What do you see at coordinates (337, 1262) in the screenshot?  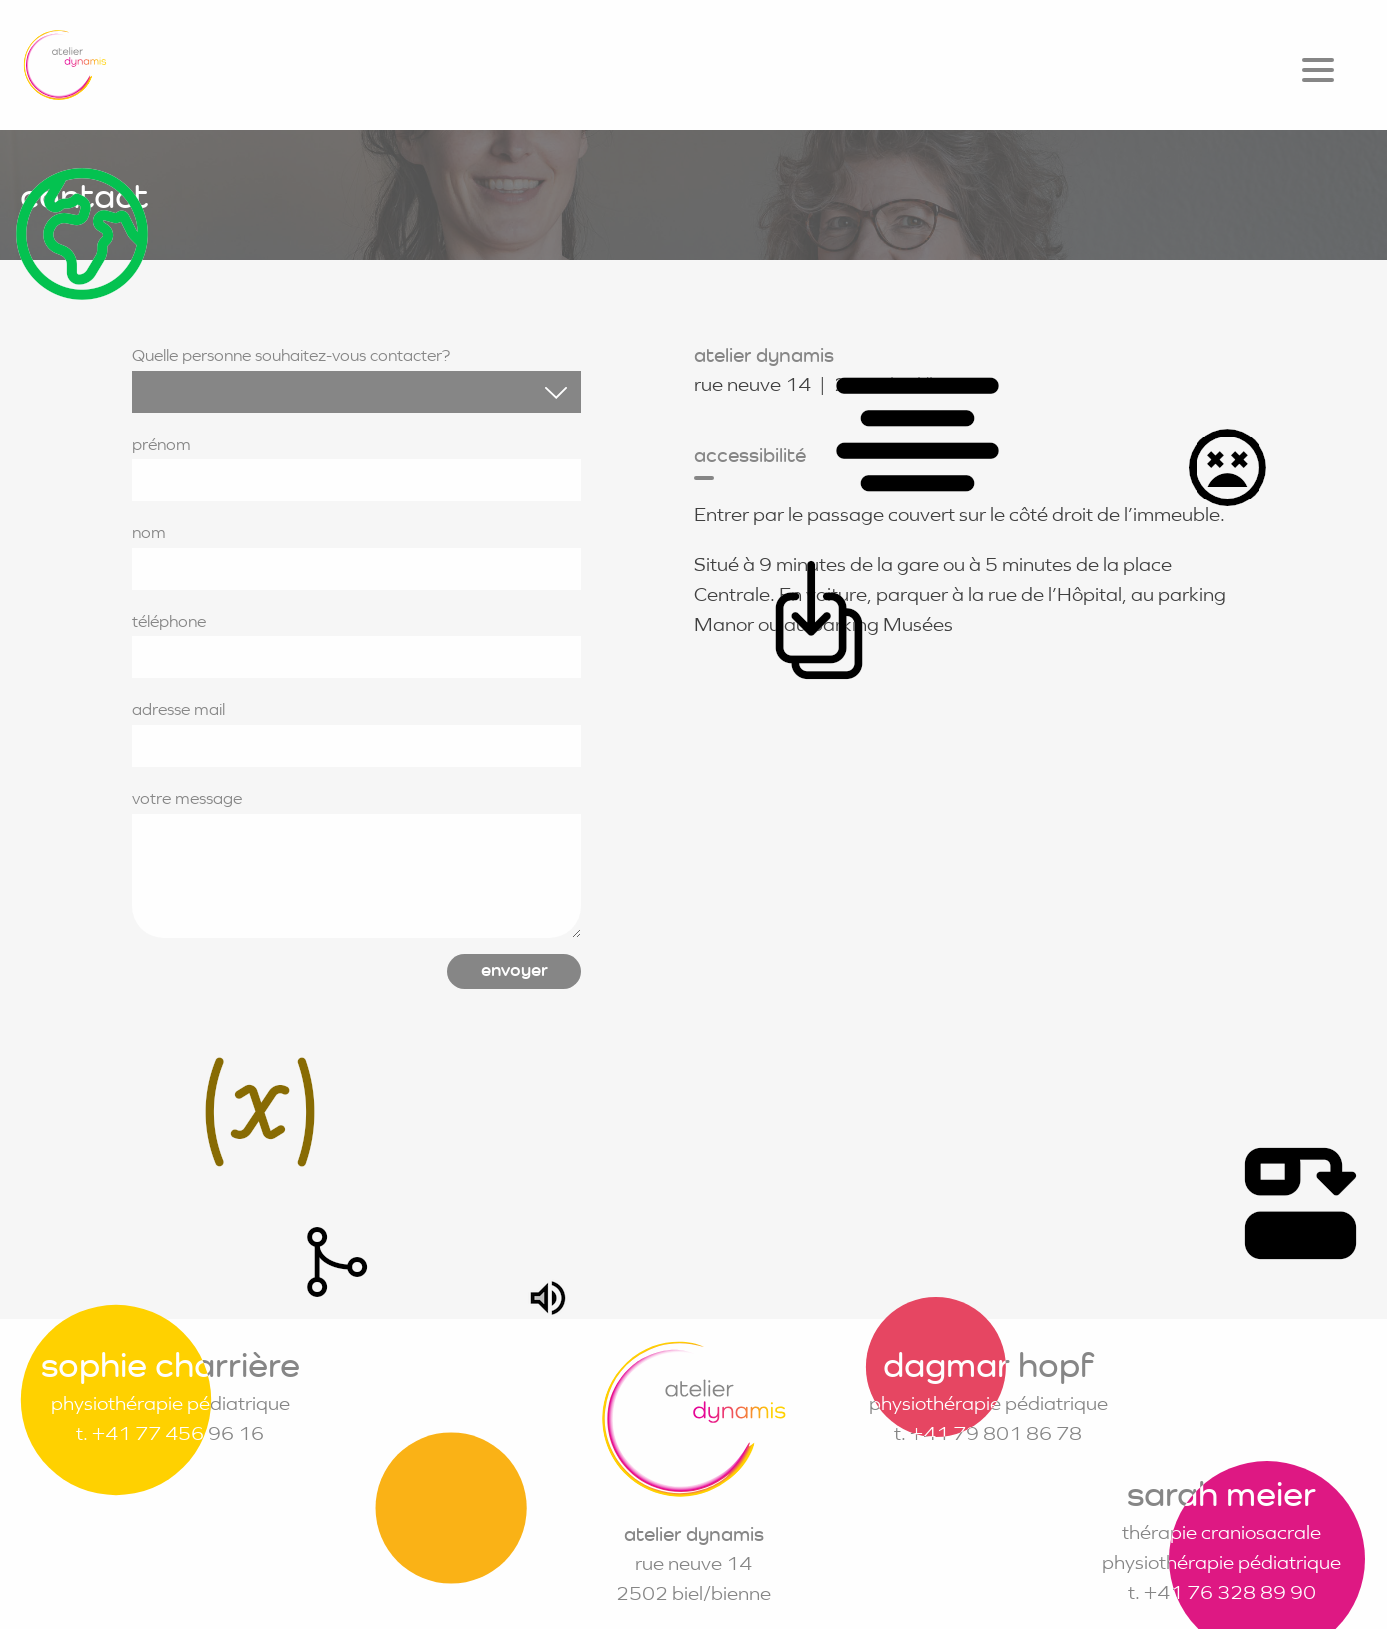 I see `merge branches in version control` at bounding box center [337, 1262].